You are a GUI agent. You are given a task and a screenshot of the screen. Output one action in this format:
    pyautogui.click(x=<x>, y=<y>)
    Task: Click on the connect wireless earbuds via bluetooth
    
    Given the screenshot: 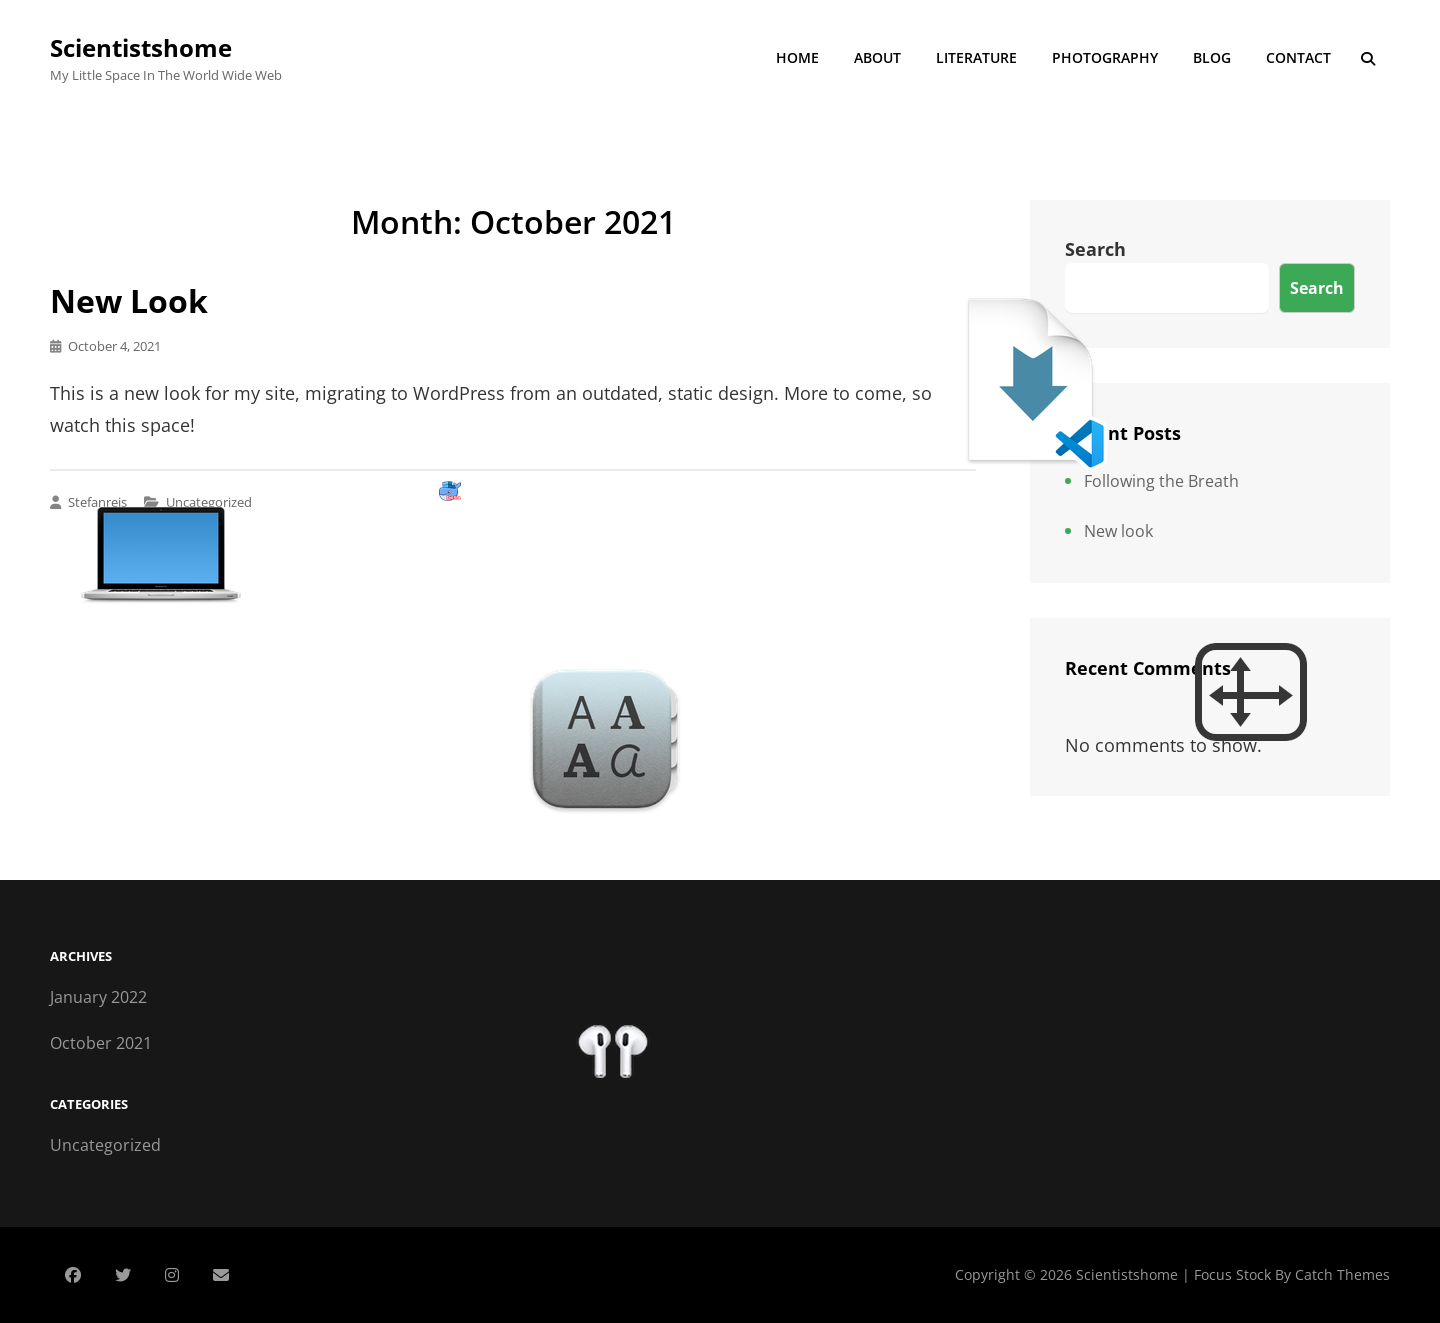 What is the action you would take?
    pyautogui.click(x=613, y=1052)
    